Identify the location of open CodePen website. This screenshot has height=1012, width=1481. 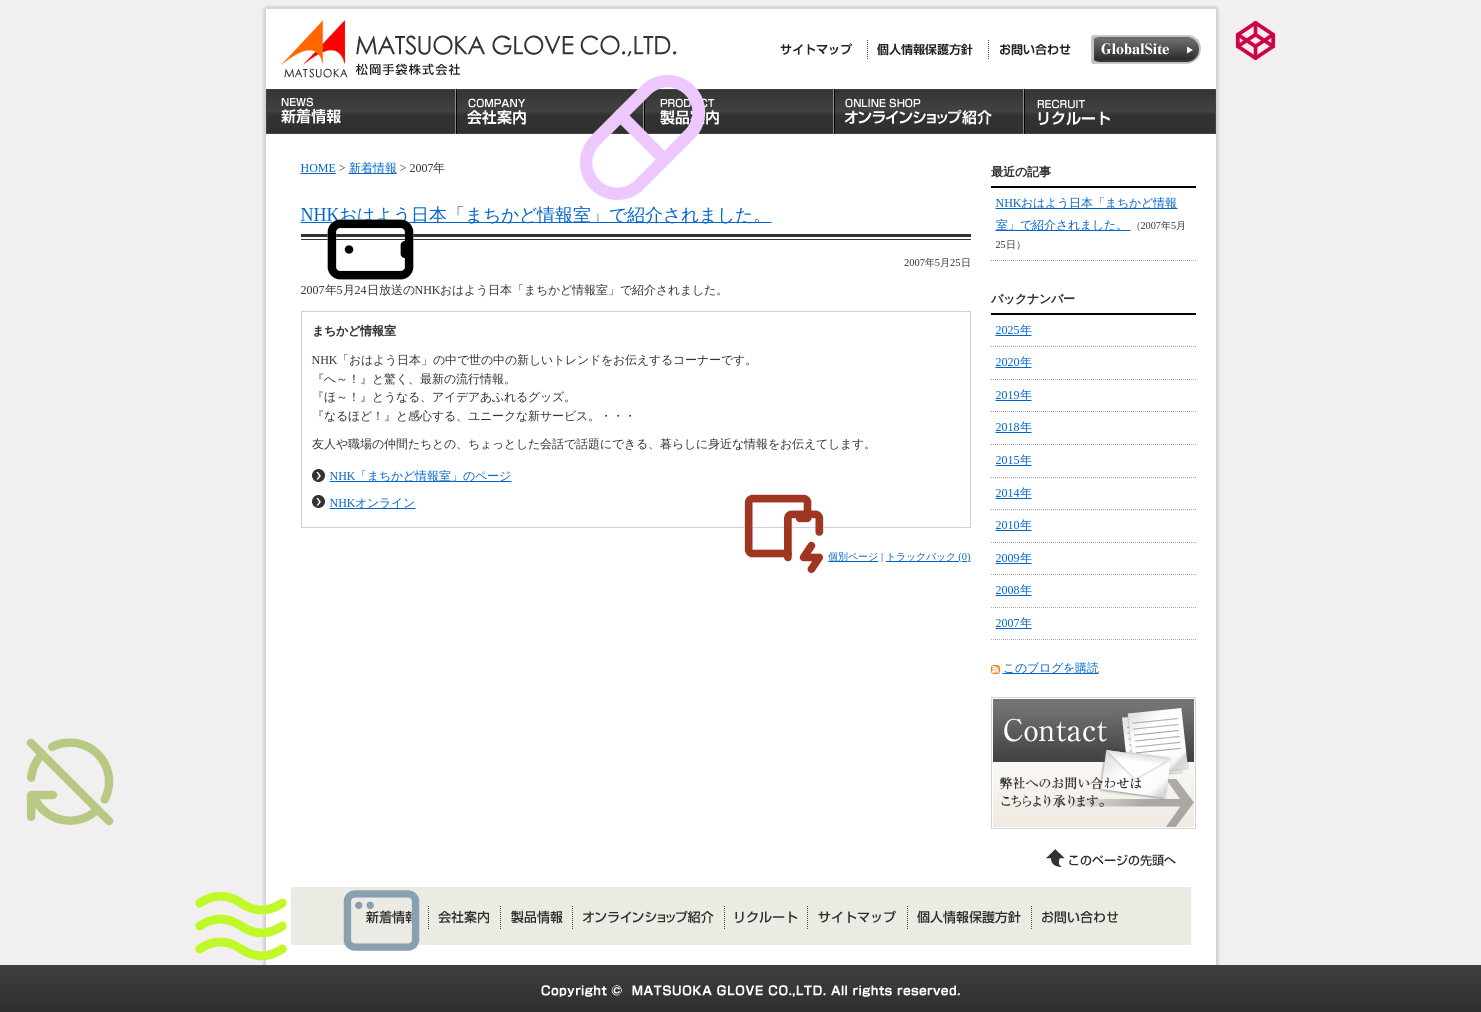
(1255, 40).